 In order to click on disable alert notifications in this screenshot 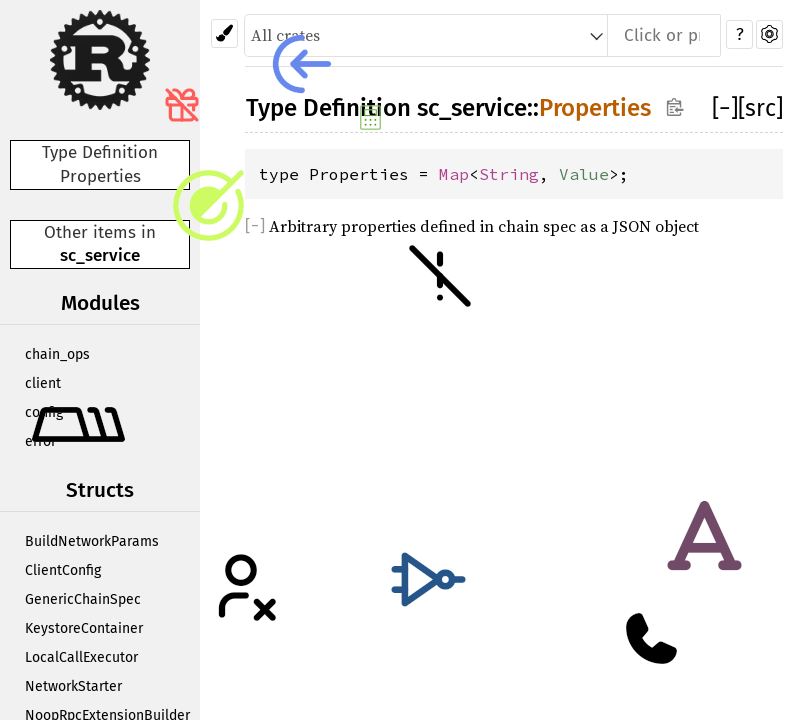, I will do `click(440, 276)`.